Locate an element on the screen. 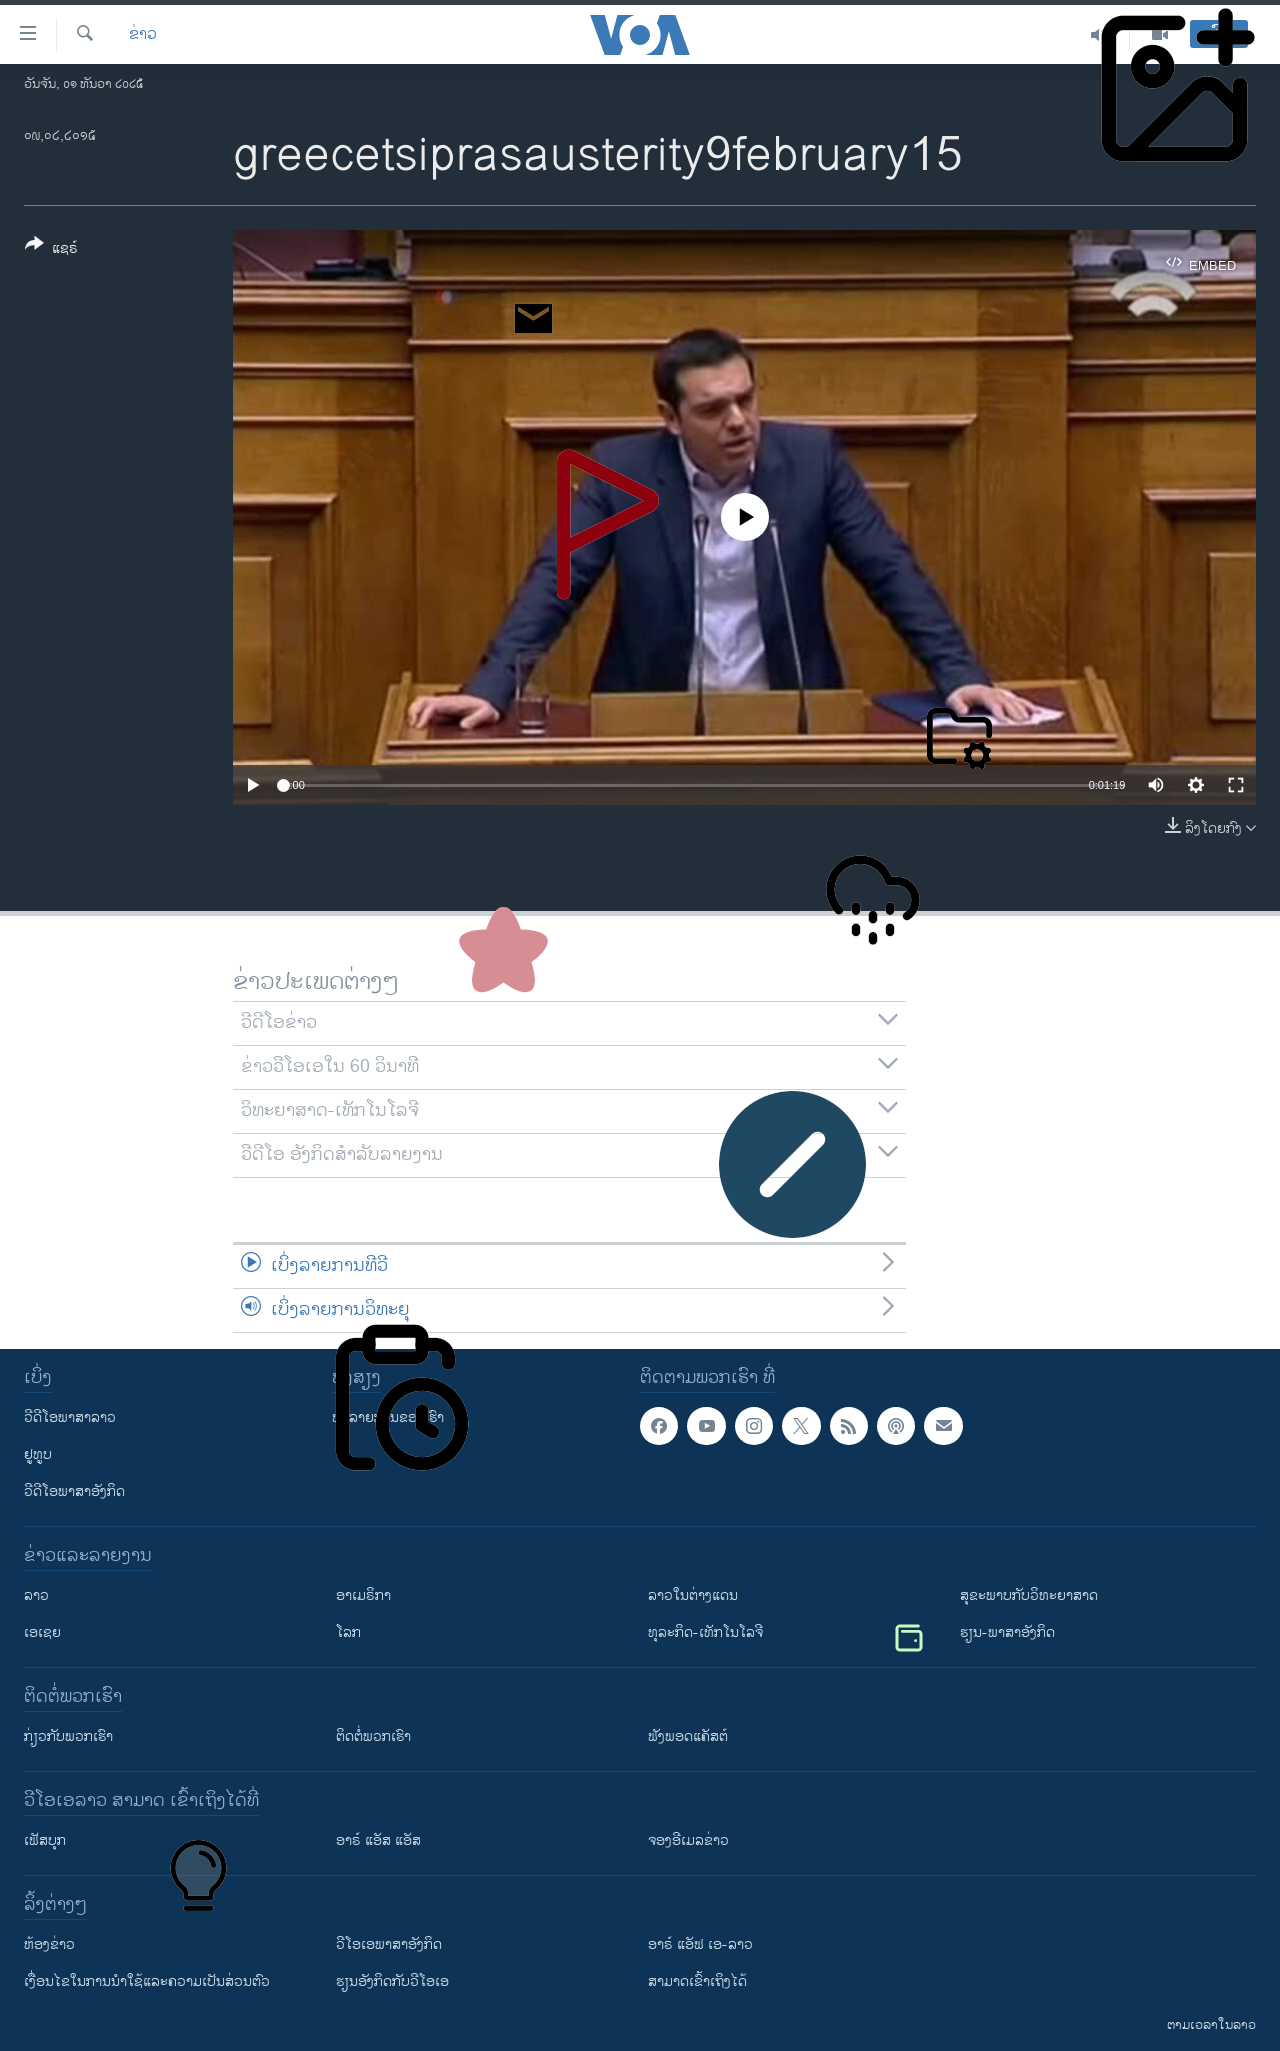 This screenshot has height=2051, width=1280. open your email inbox is located at coordinates (533, 318).